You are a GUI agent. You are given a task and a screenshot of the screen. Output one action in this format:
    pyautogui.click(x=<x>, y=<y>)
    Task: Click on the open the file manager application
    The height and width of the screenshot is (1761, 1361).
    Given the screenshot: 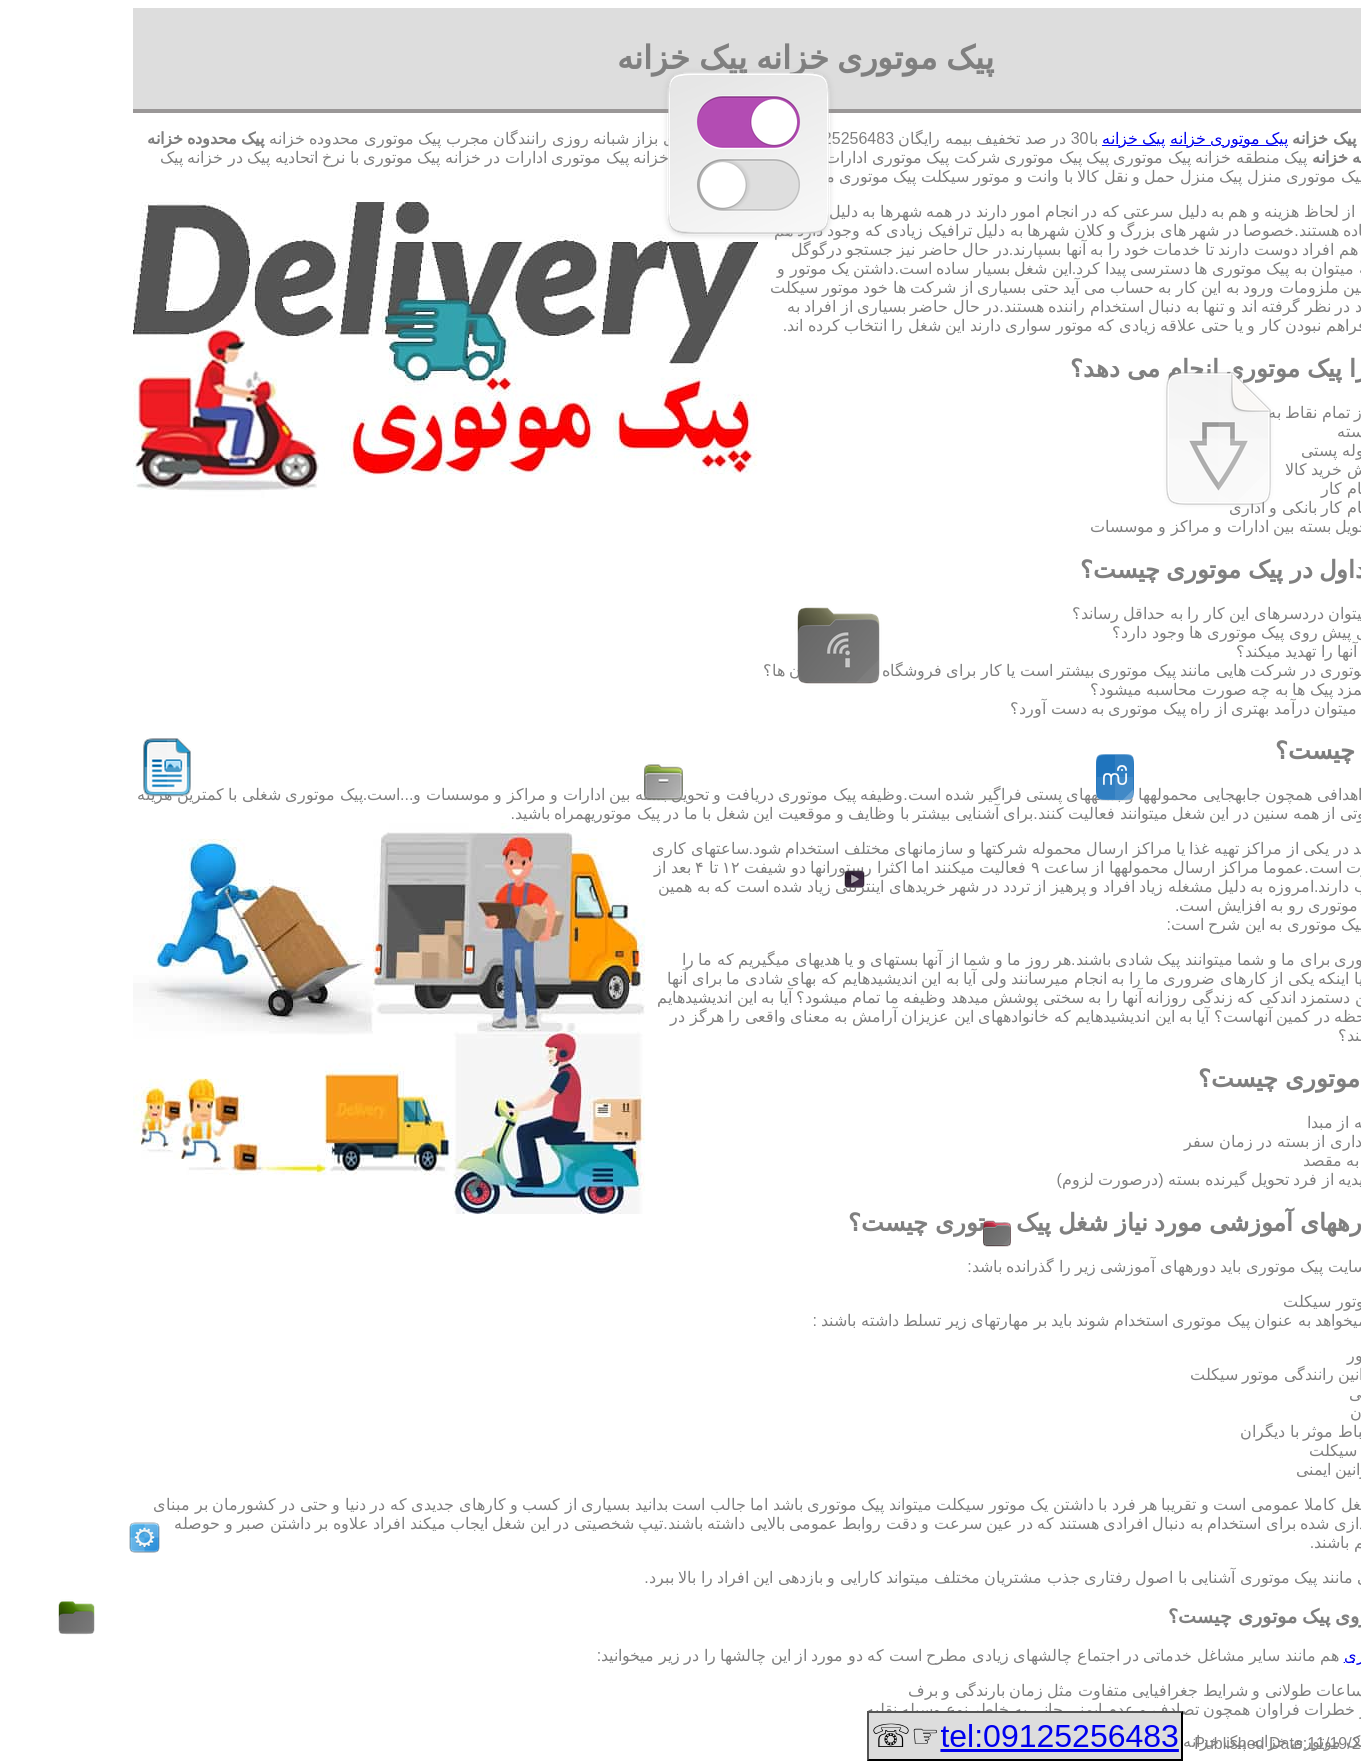 What is the action you would take?
    pyautogui.click(x=663, y=781)
    